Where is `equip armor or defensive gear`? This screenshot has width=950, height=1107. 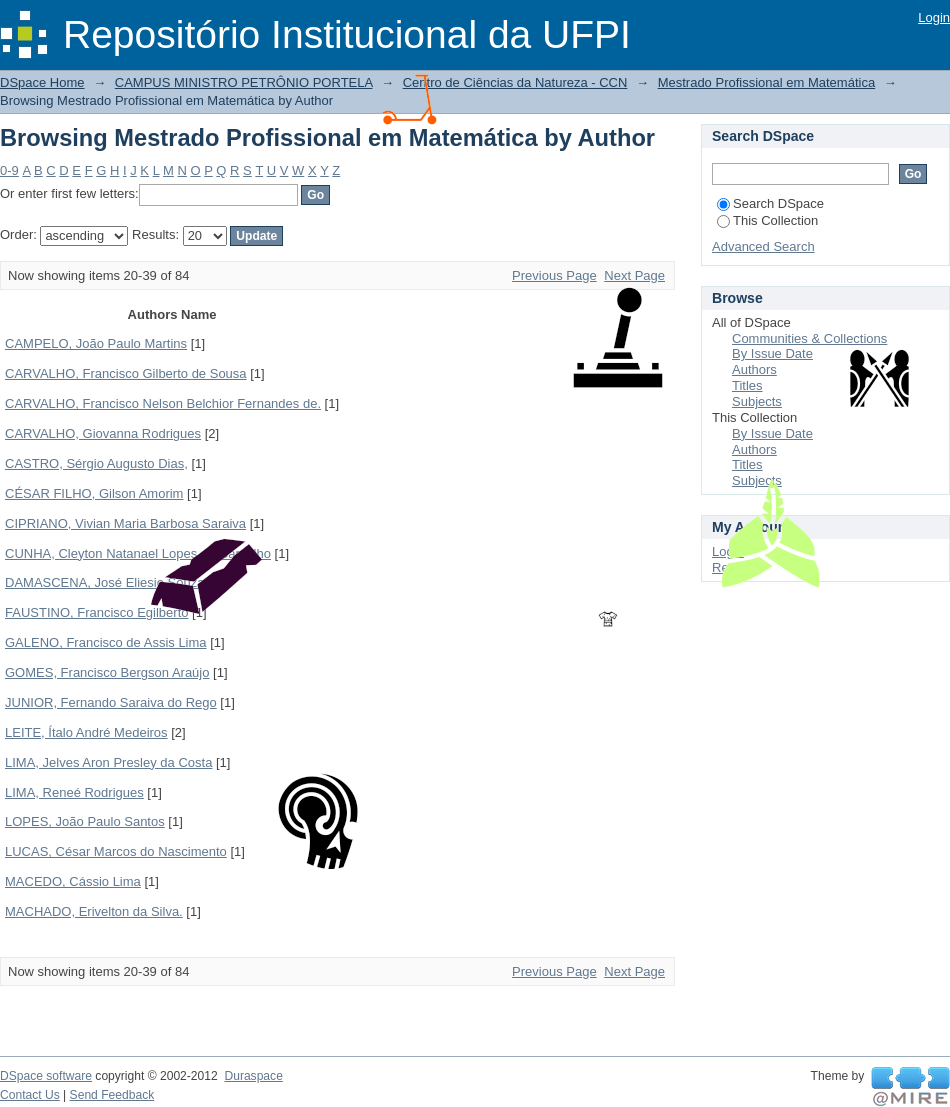 equip armor or defensive gear is located at coordinates (608, 619).